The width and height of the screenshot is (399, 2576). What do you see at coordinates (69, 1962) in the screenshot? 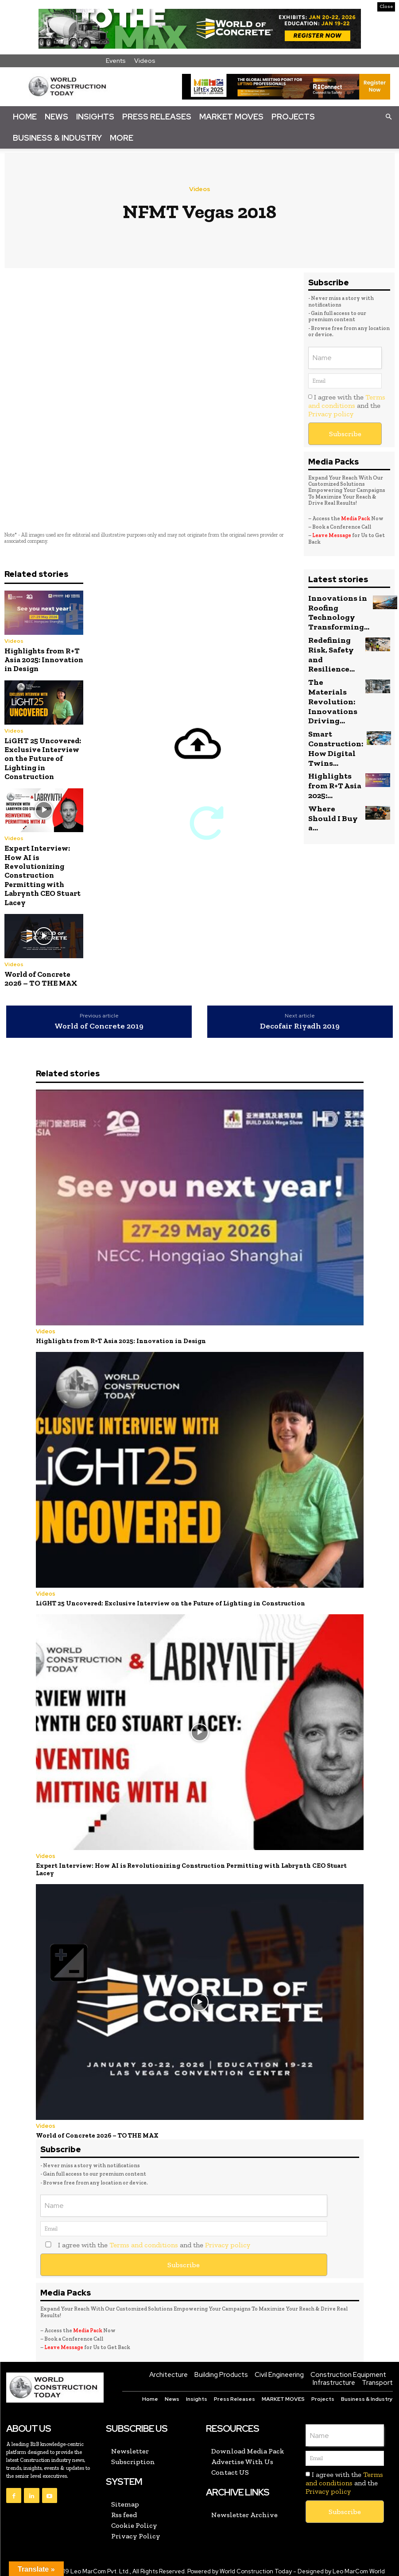
I see `adjust camera ISO sensitivity settings` at bounding box center [69, 1962].